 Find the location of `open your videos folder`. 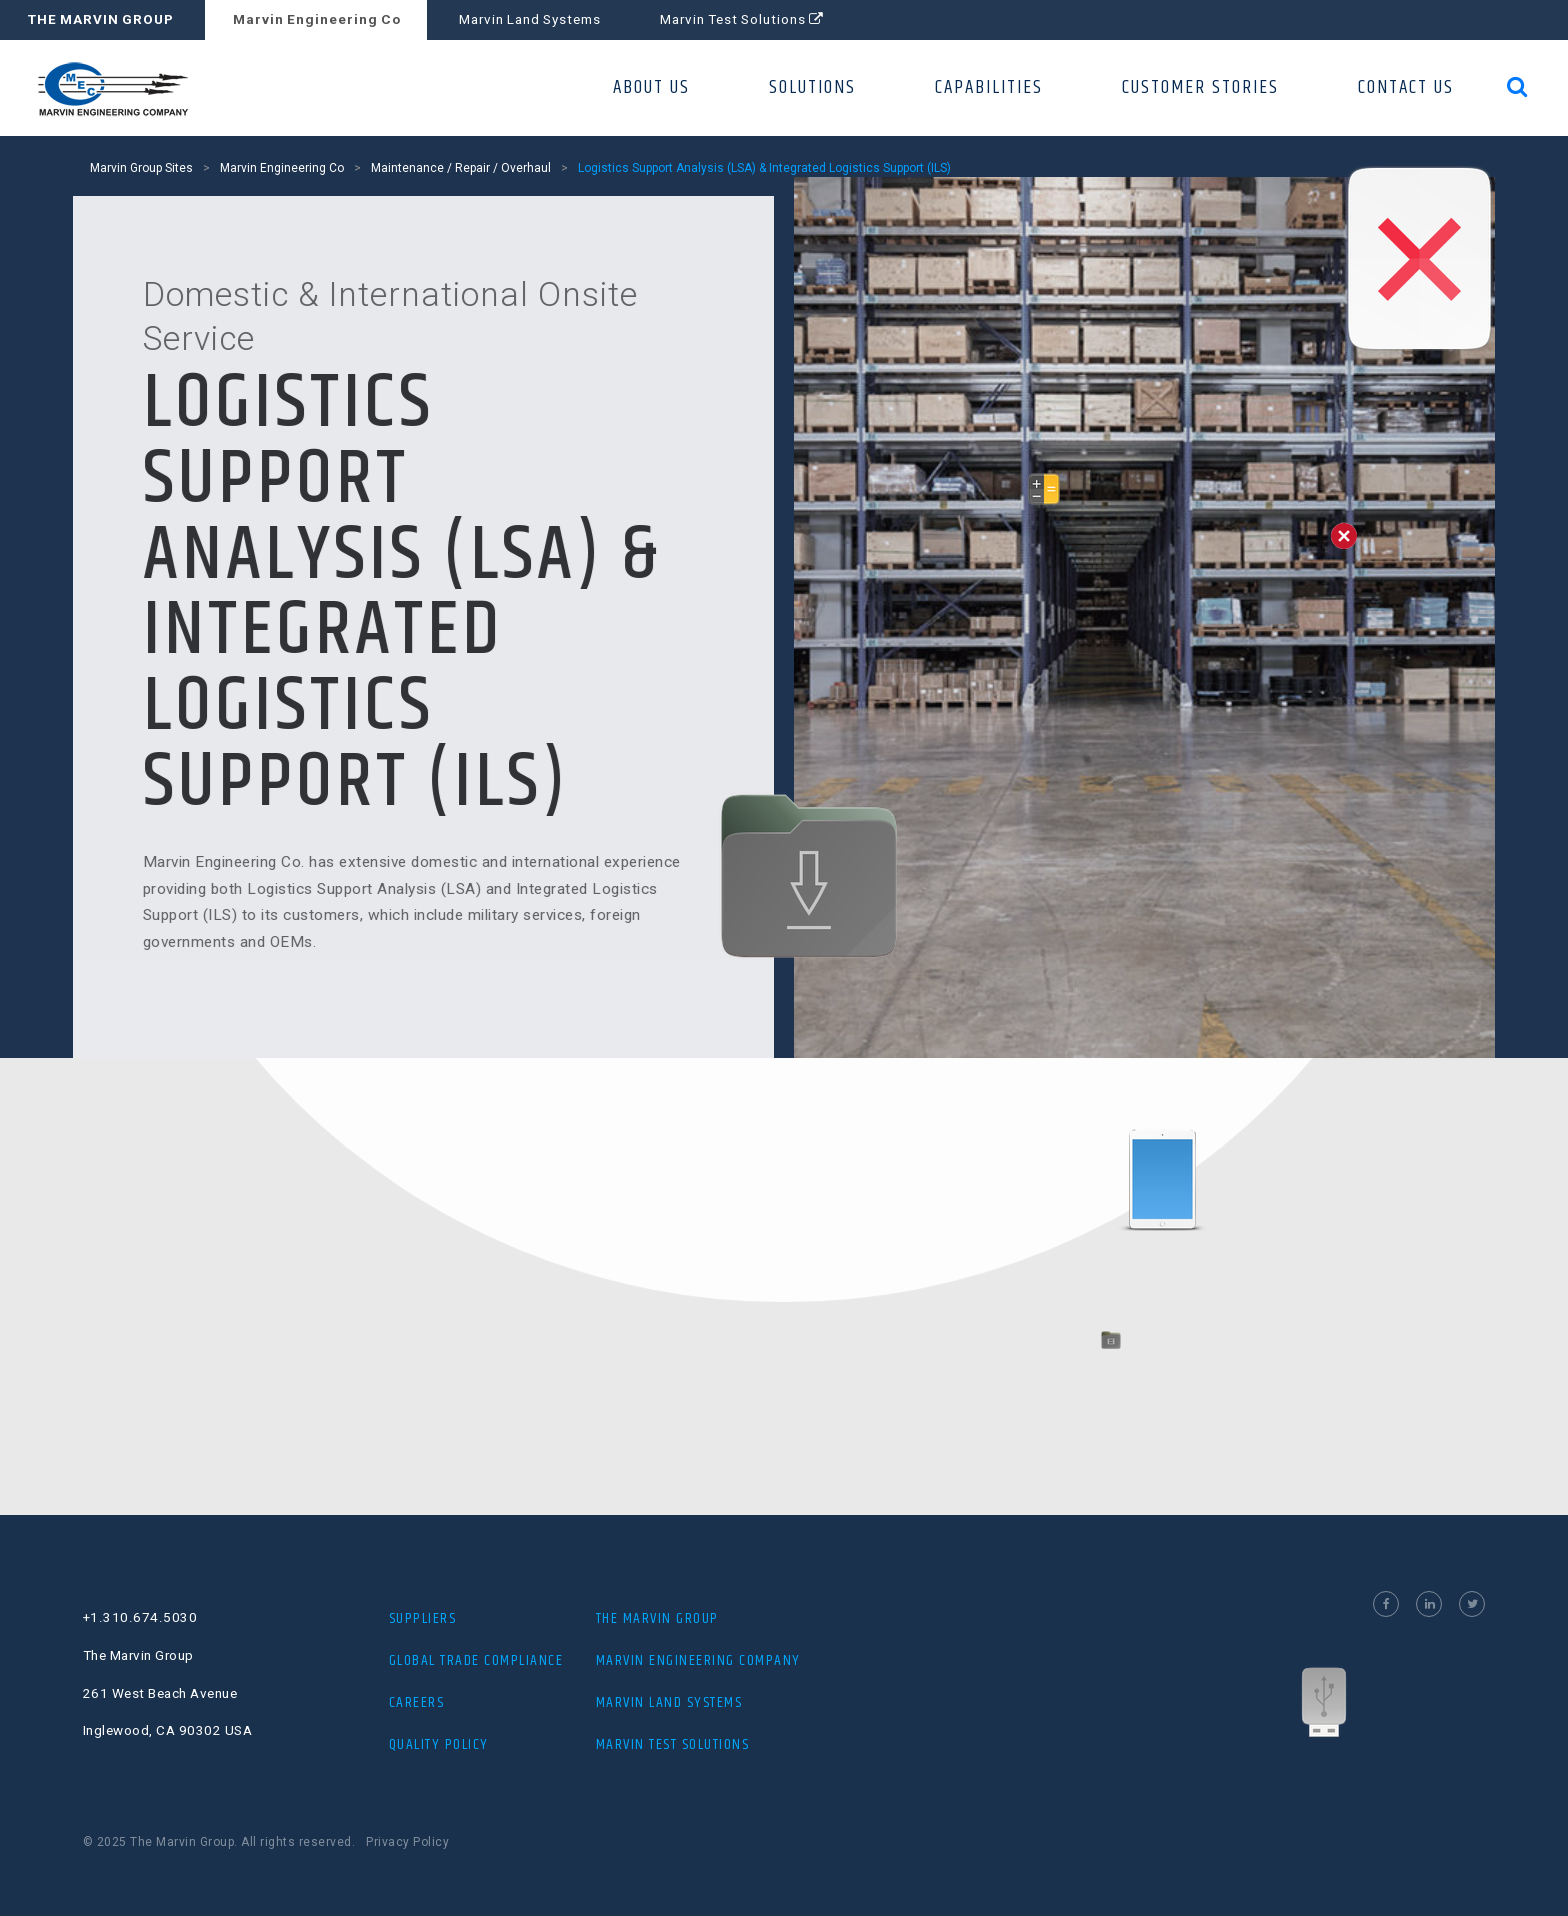

open your videos folder is located at coordinates (1111, 1340).